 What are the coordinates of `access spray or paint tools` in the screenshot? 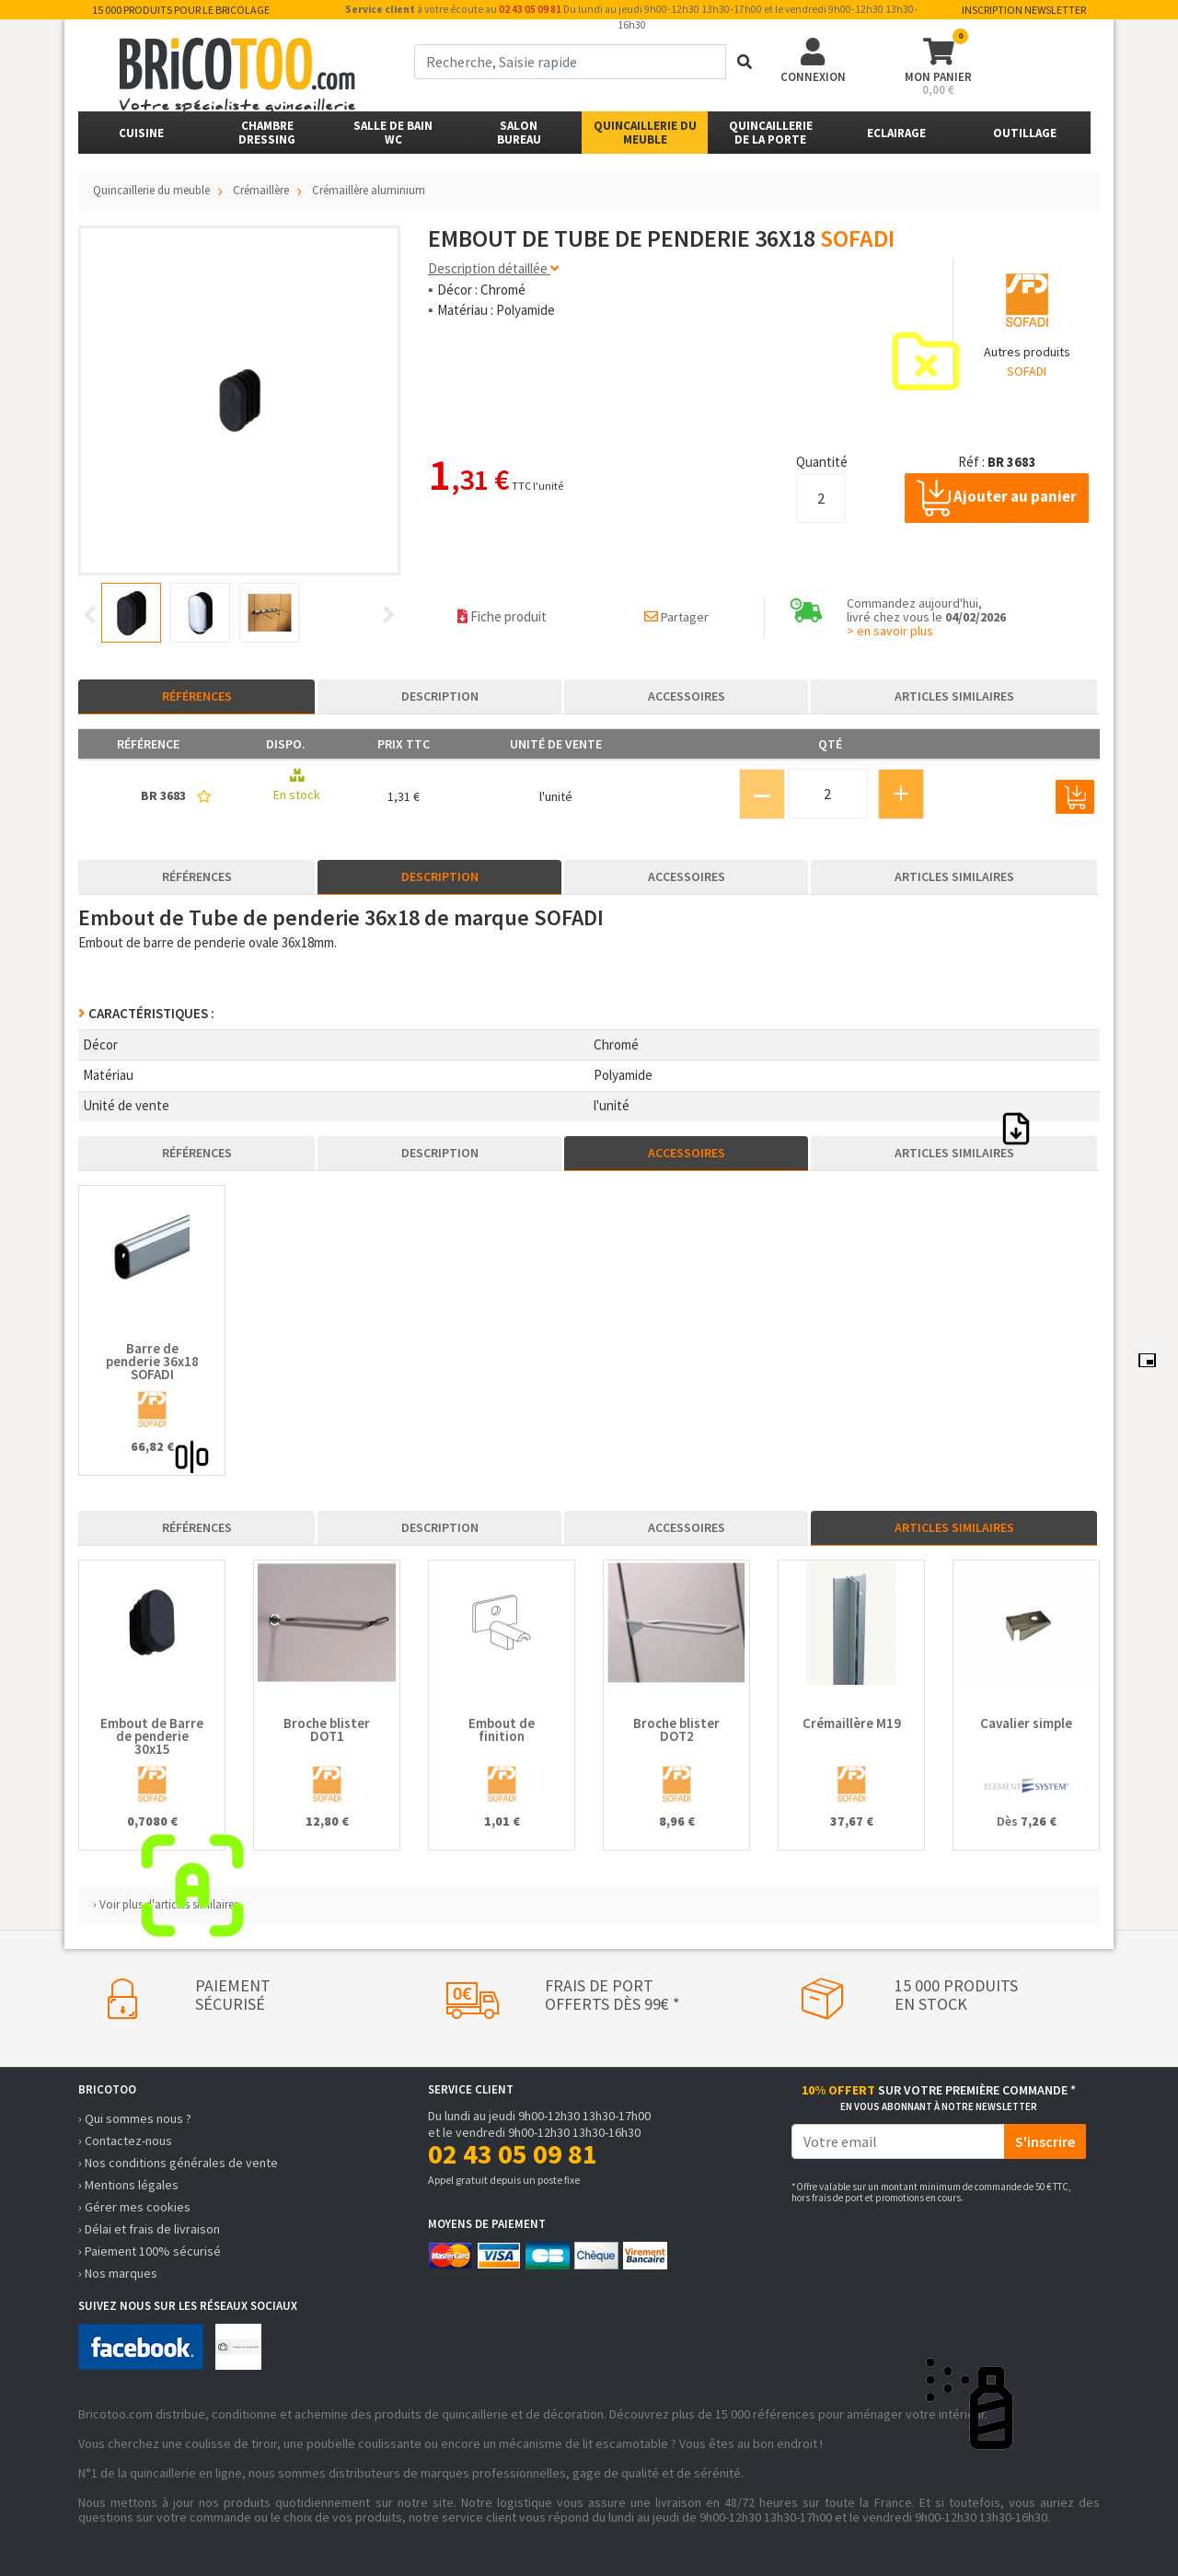 It's located at (969, 2401).